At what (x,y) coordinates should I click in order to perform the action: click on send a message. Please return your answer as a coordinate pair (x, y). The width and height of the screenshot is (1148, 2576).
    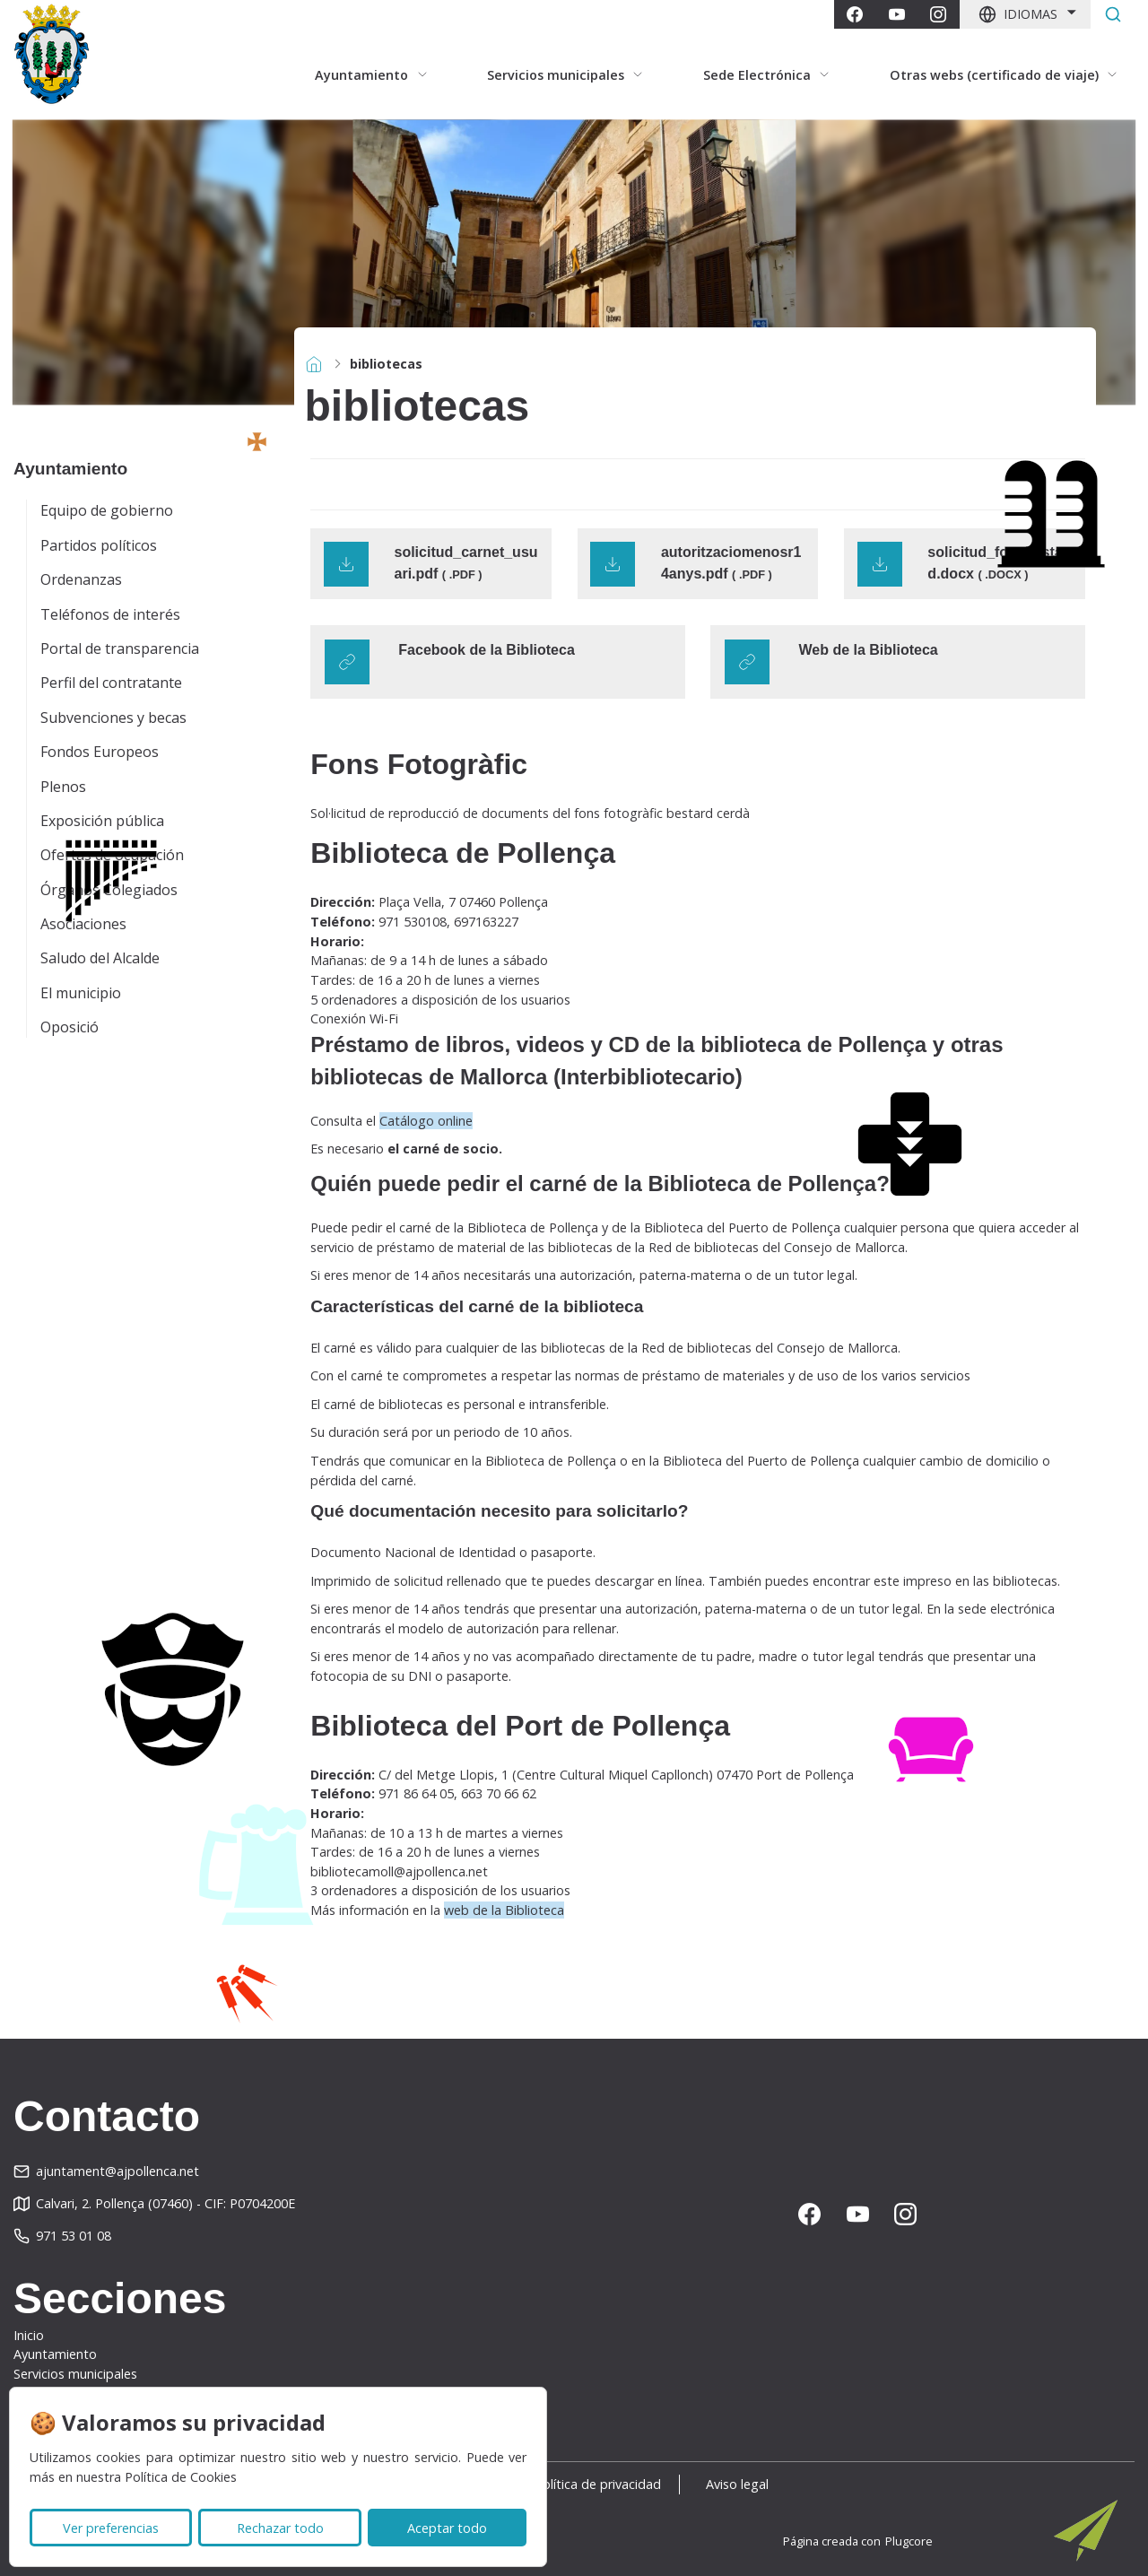
    Looking at the image, I should click on (1085, 2530).